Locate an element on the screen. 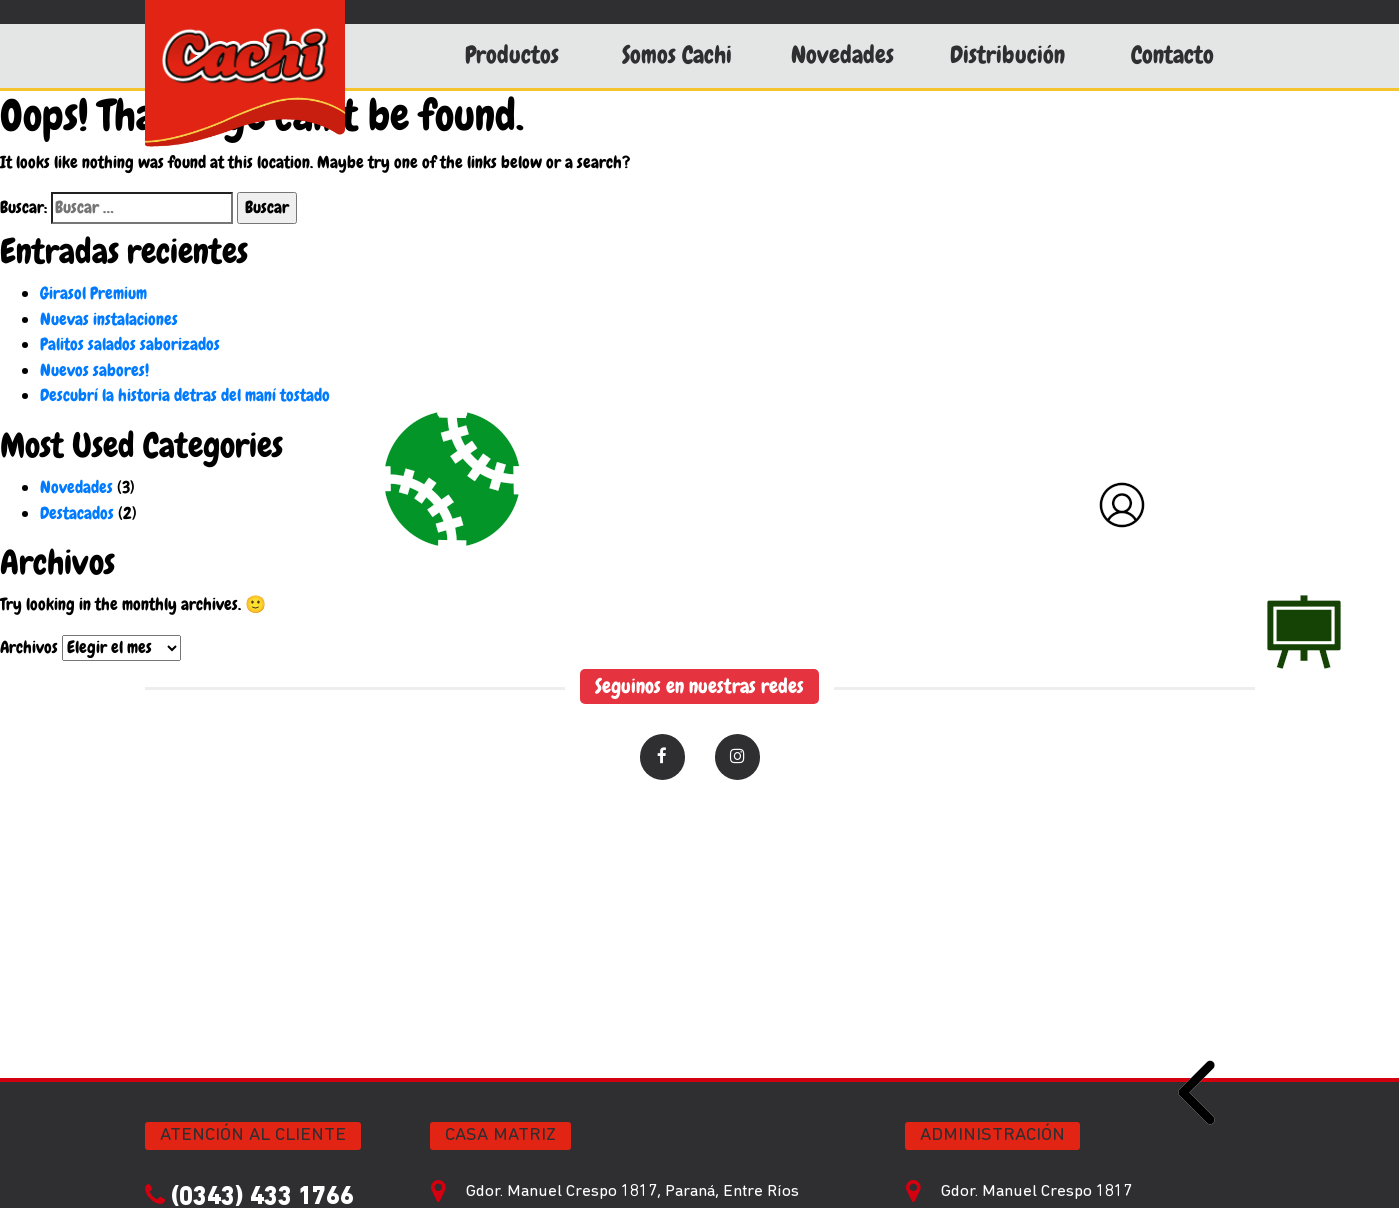 Image resolution: width=1399 pixels, height=1208 pixels. open presentation or slideshow mode is located at coordinates (1304, 632).